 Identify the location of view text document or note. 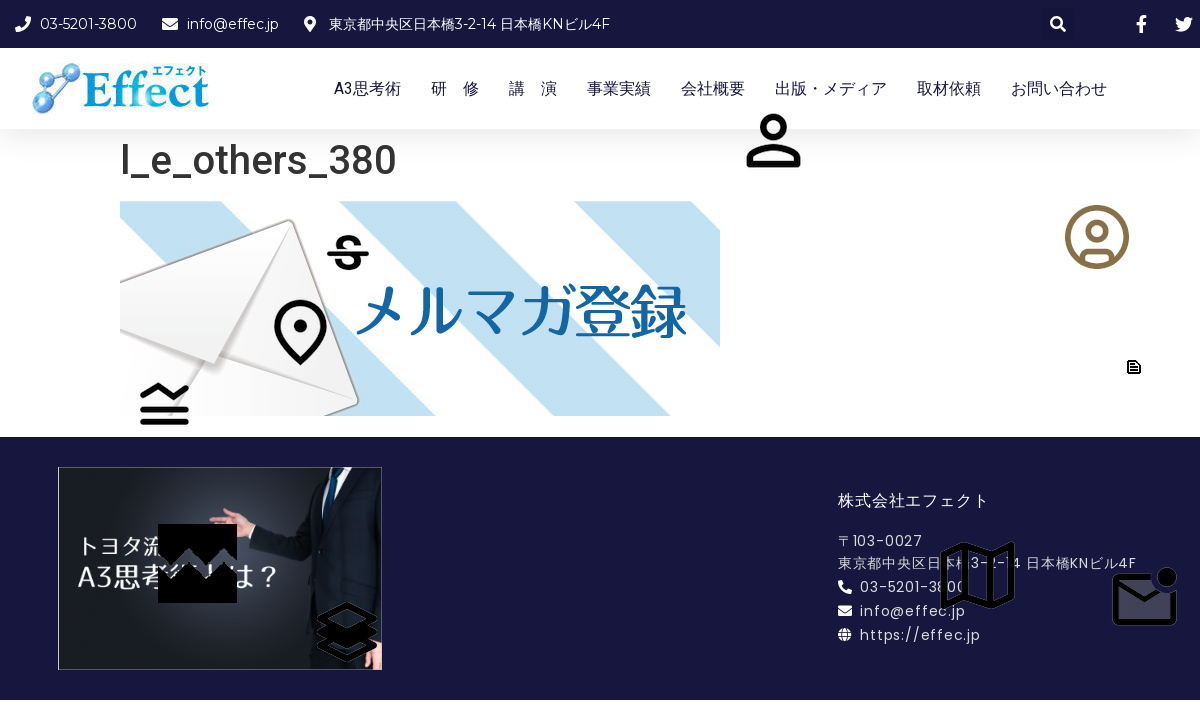
(1134, 367).